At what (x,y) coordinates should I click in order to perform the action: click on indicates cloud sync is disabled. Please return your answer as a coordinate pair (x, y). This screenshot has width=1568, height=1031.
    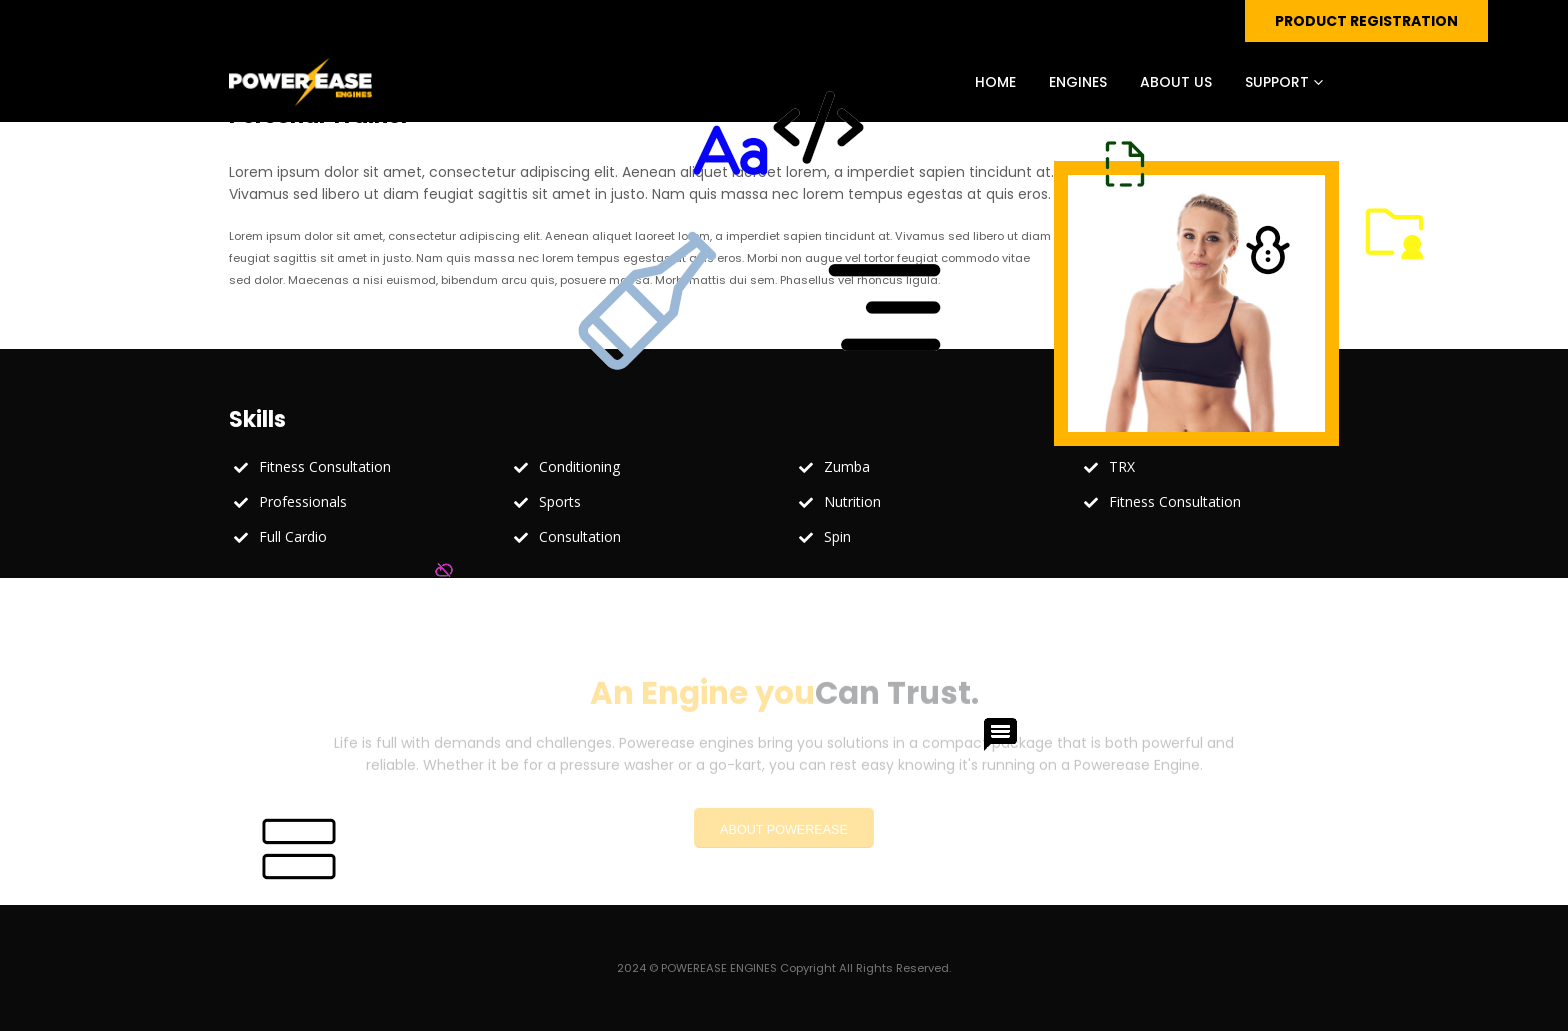
    Looking at the image, I should click on (444, 570).